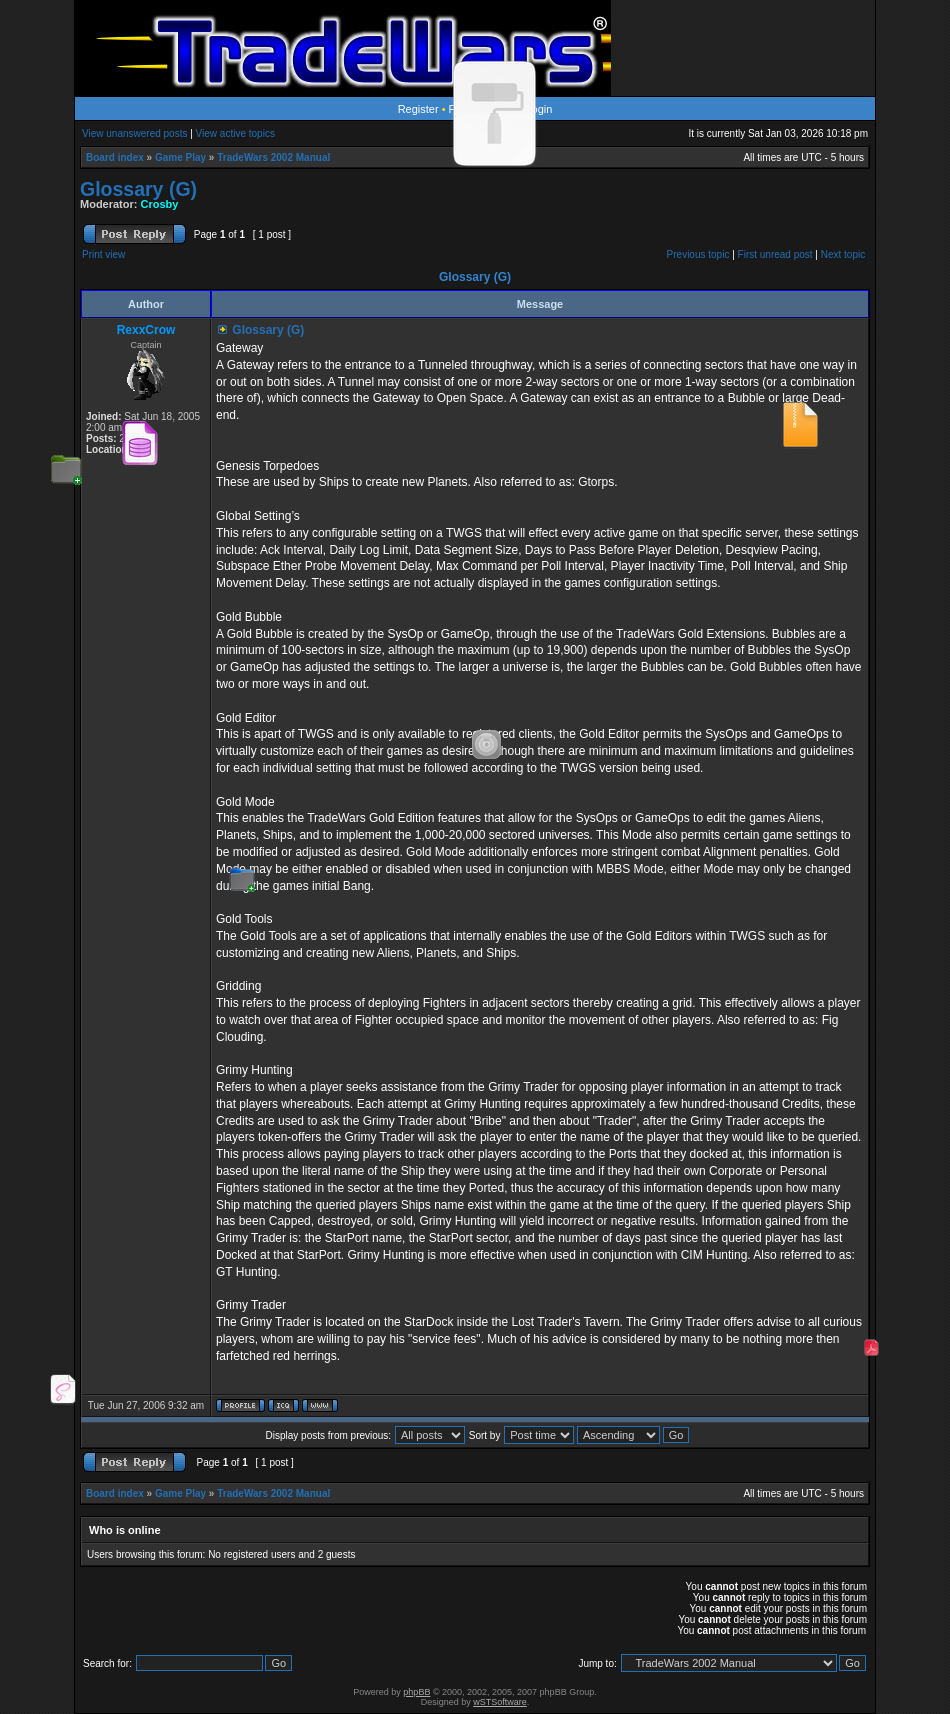 This screenshot has width=950, height=1714. I want to click on open a PDF document, so click(871, 1347).